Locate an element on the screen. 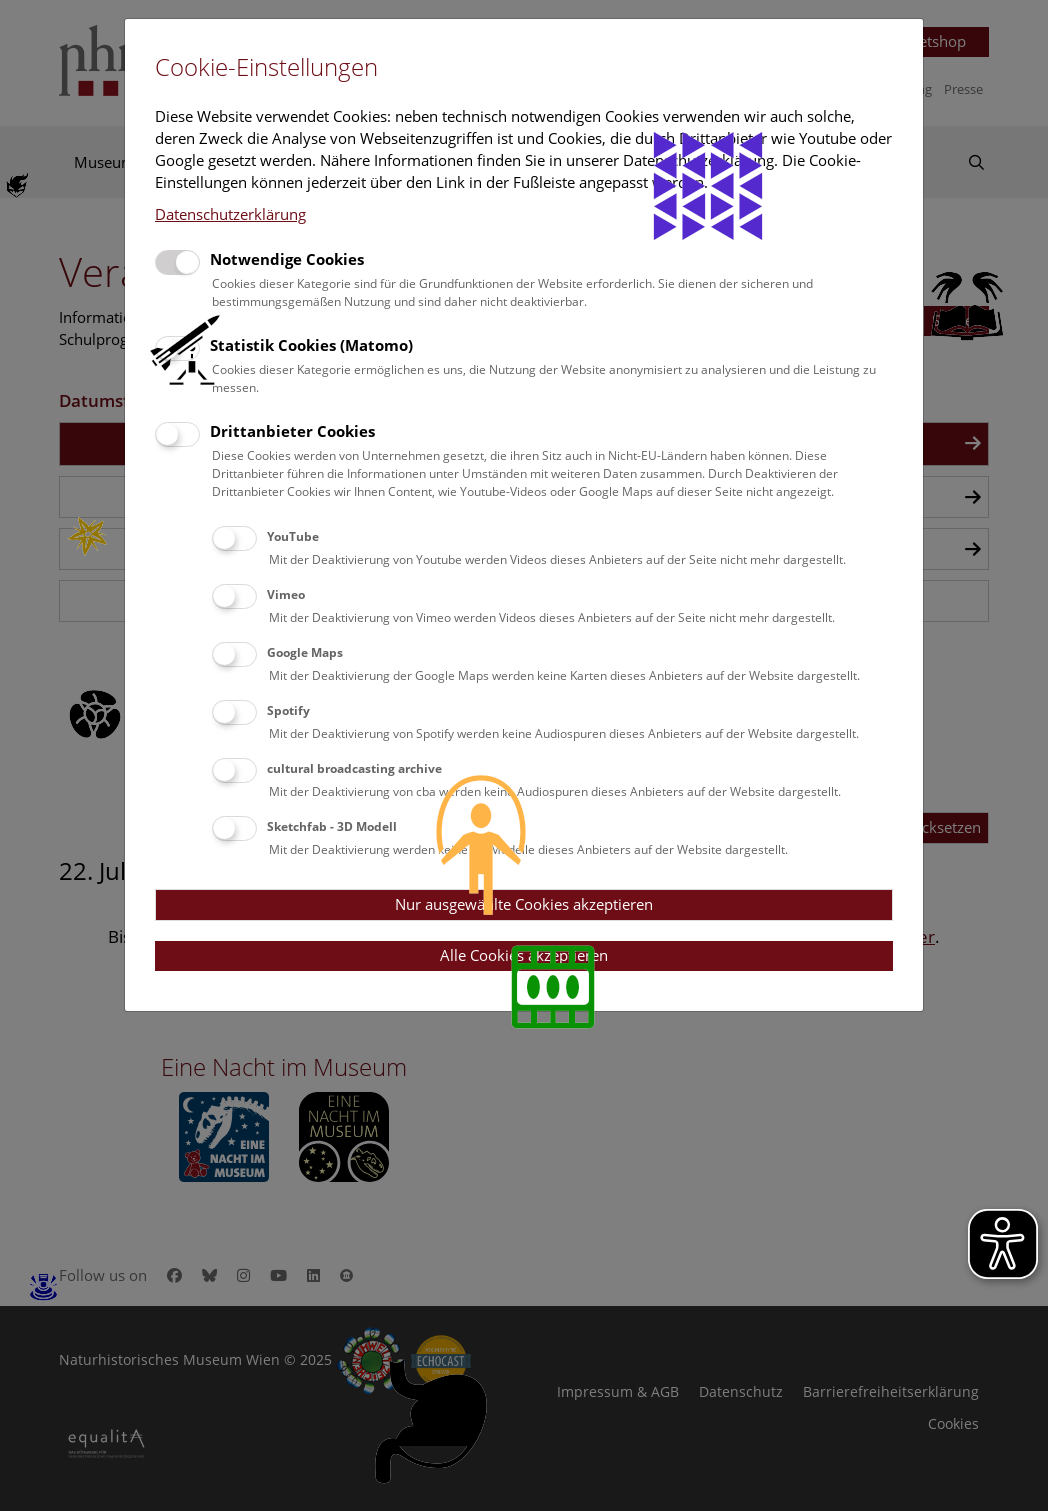 The width and height of the screenshot is (1048, 1511). access tutorial or learning resources is located at coordinates (967, 308).